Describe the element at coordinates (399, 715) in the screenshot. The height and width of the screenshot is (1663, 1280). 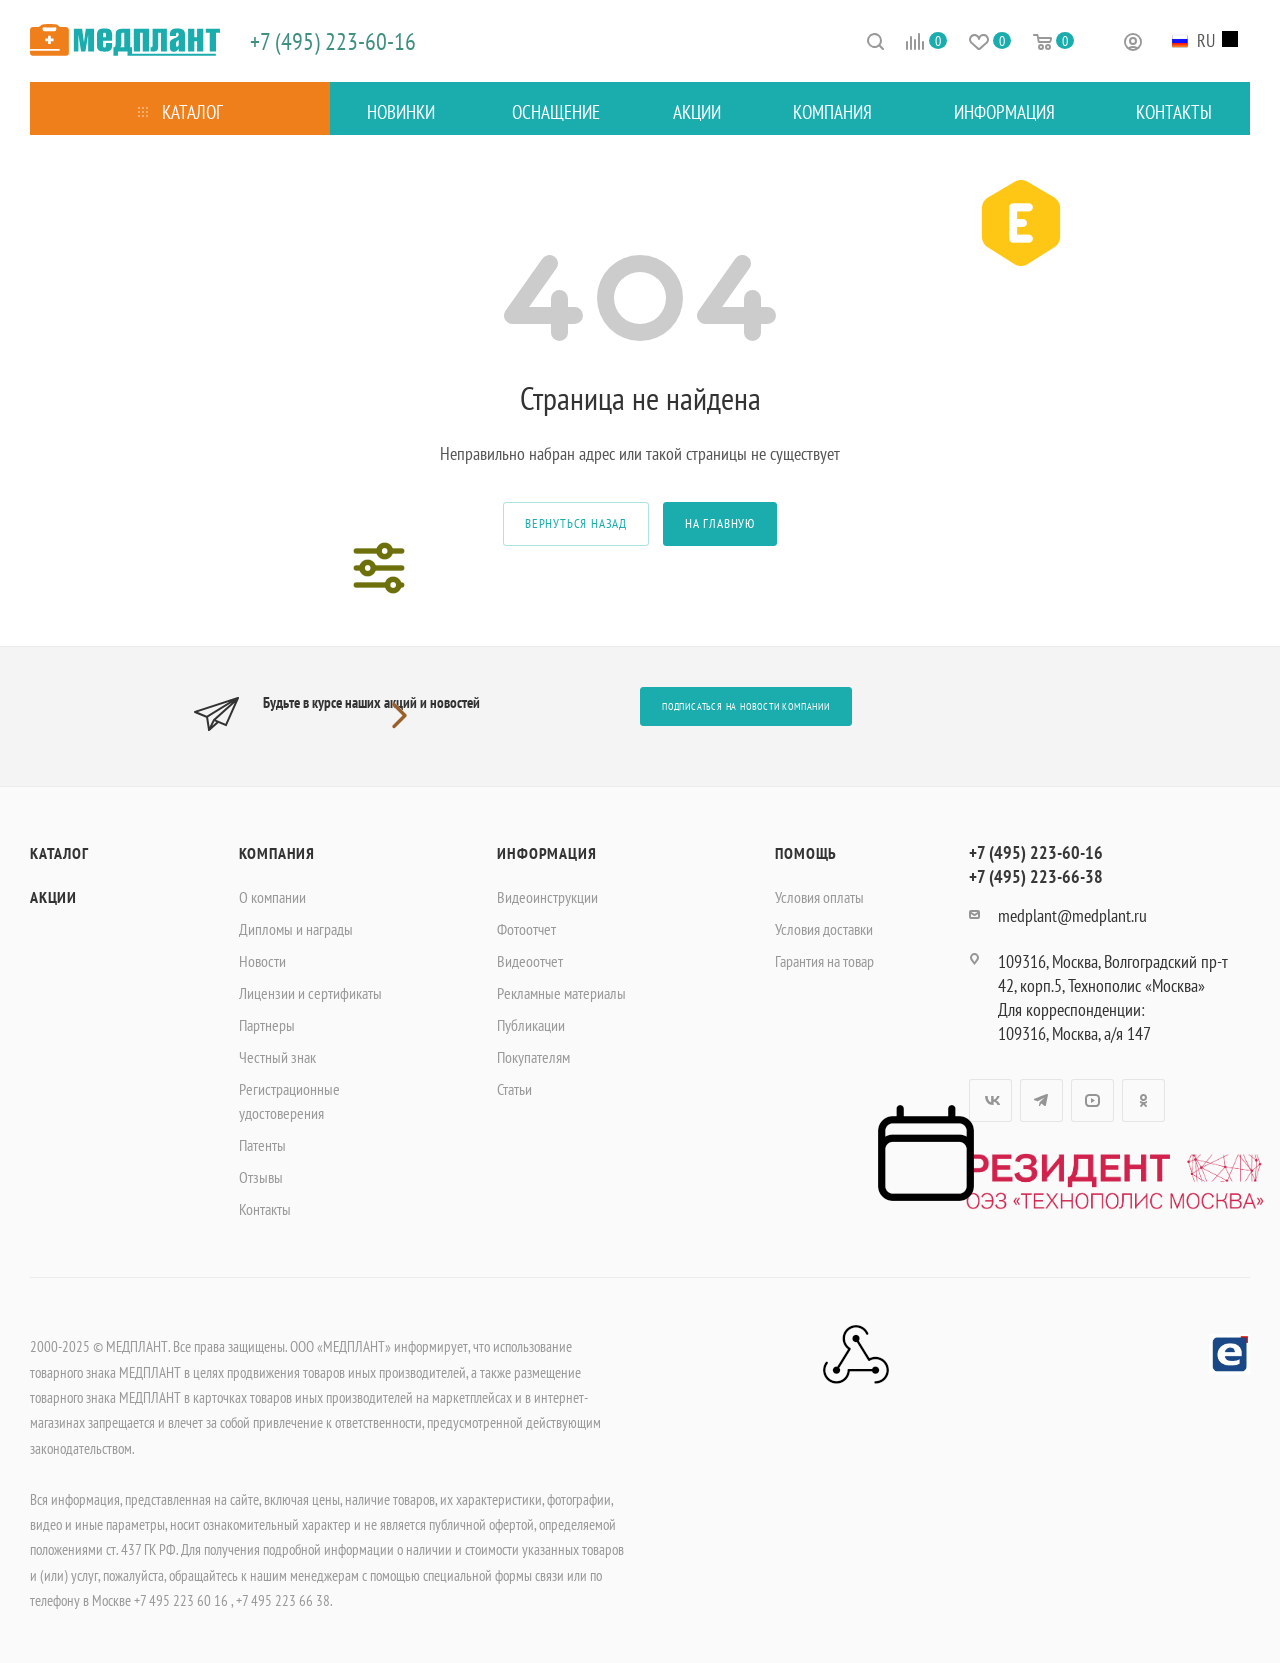
I see `navigate to the next item or screen` at that location.